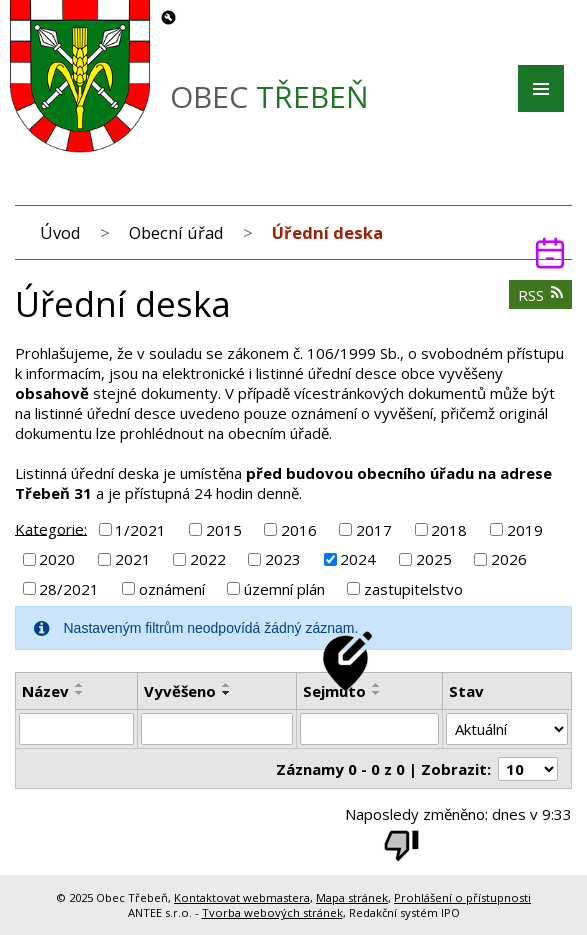 This screenshot has width=587, height=935. What do you see at coordinates (401, 844) in the screenshot?
I see `dislike or downvote content` at bounding box center [401, 844].